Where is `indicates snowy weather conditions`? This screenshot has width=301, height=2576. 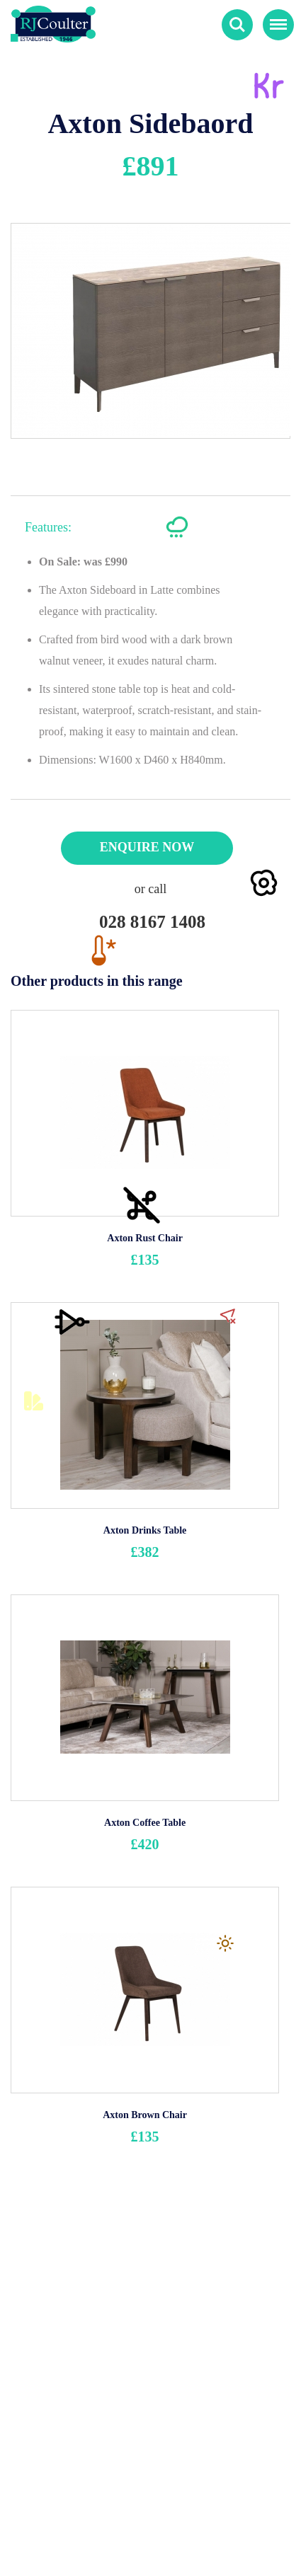 indicates snowy weather conditions is located at coordinates (177, 528).